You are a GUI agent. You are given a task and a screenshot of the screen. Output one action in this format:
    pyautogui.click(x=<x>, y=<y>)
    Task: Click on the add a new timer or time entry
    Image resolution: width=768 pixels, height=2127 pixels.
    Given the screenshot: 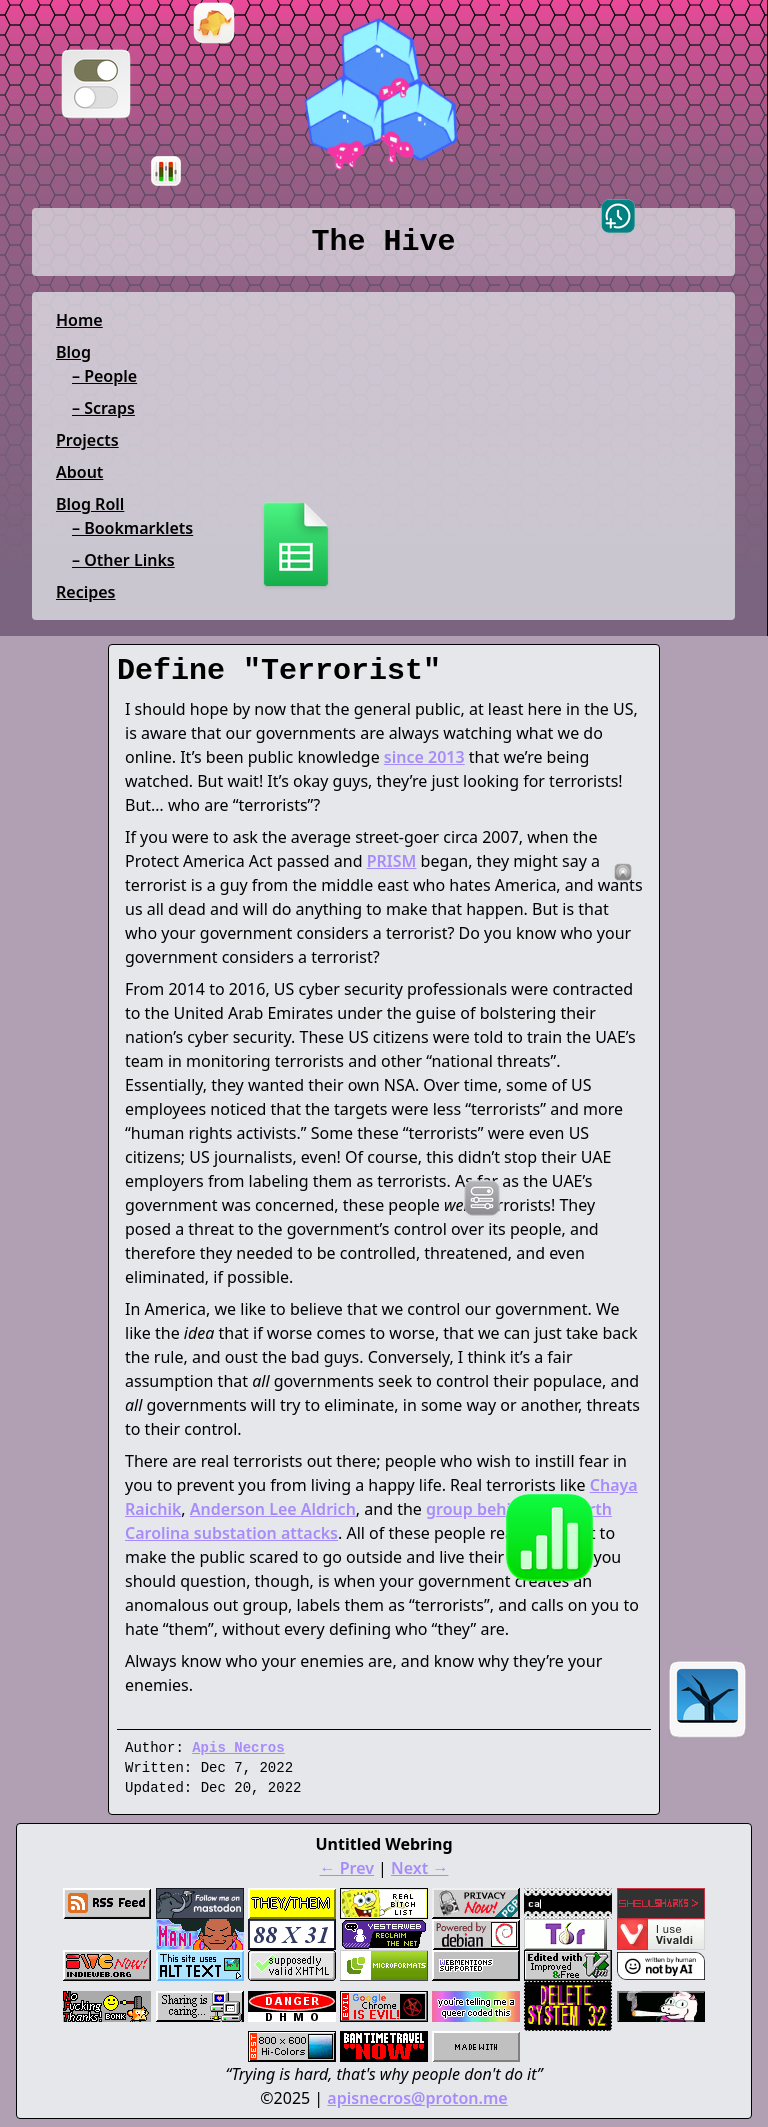 What is the action you would take?
    pyautogui.click(x=618, y=216)
    